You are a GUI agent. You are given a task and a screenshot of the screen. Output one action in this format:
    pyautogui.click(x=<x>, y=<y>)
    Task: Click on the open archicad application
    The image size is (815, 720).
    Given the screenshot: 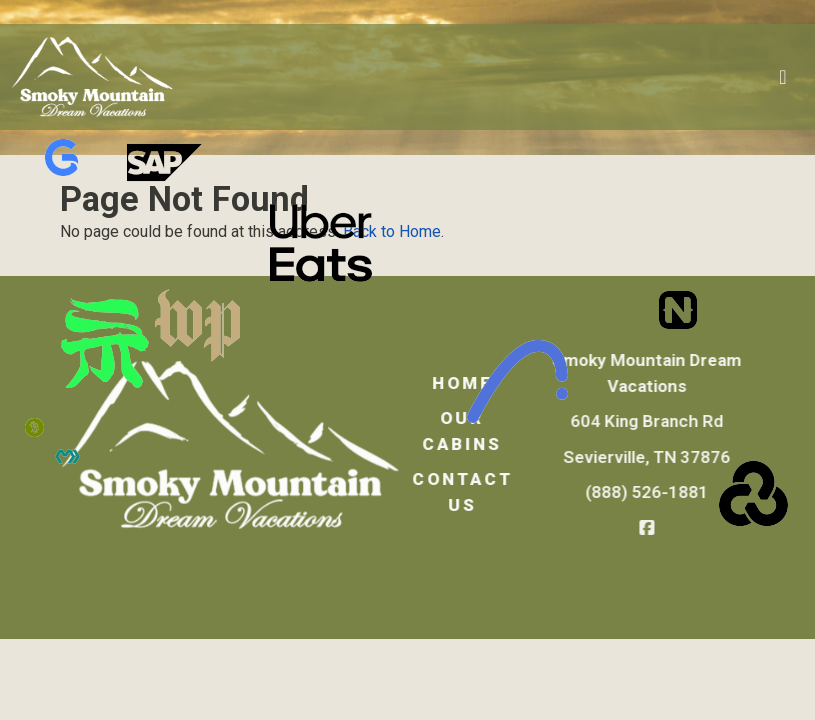 What is the action you would take?
    pyautogui.click(x=517, y=381)
    